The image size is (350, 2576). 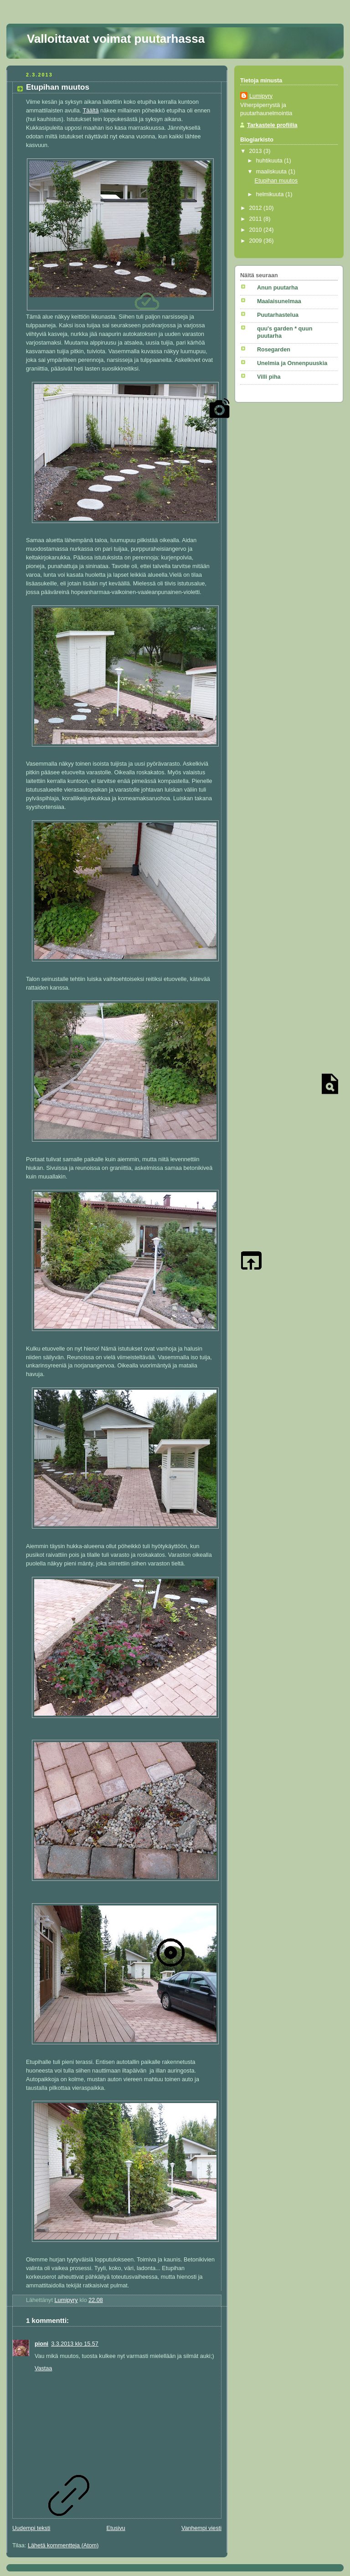 I want to click on file successfully uploaded to cloud, so click(x=147, y=301).